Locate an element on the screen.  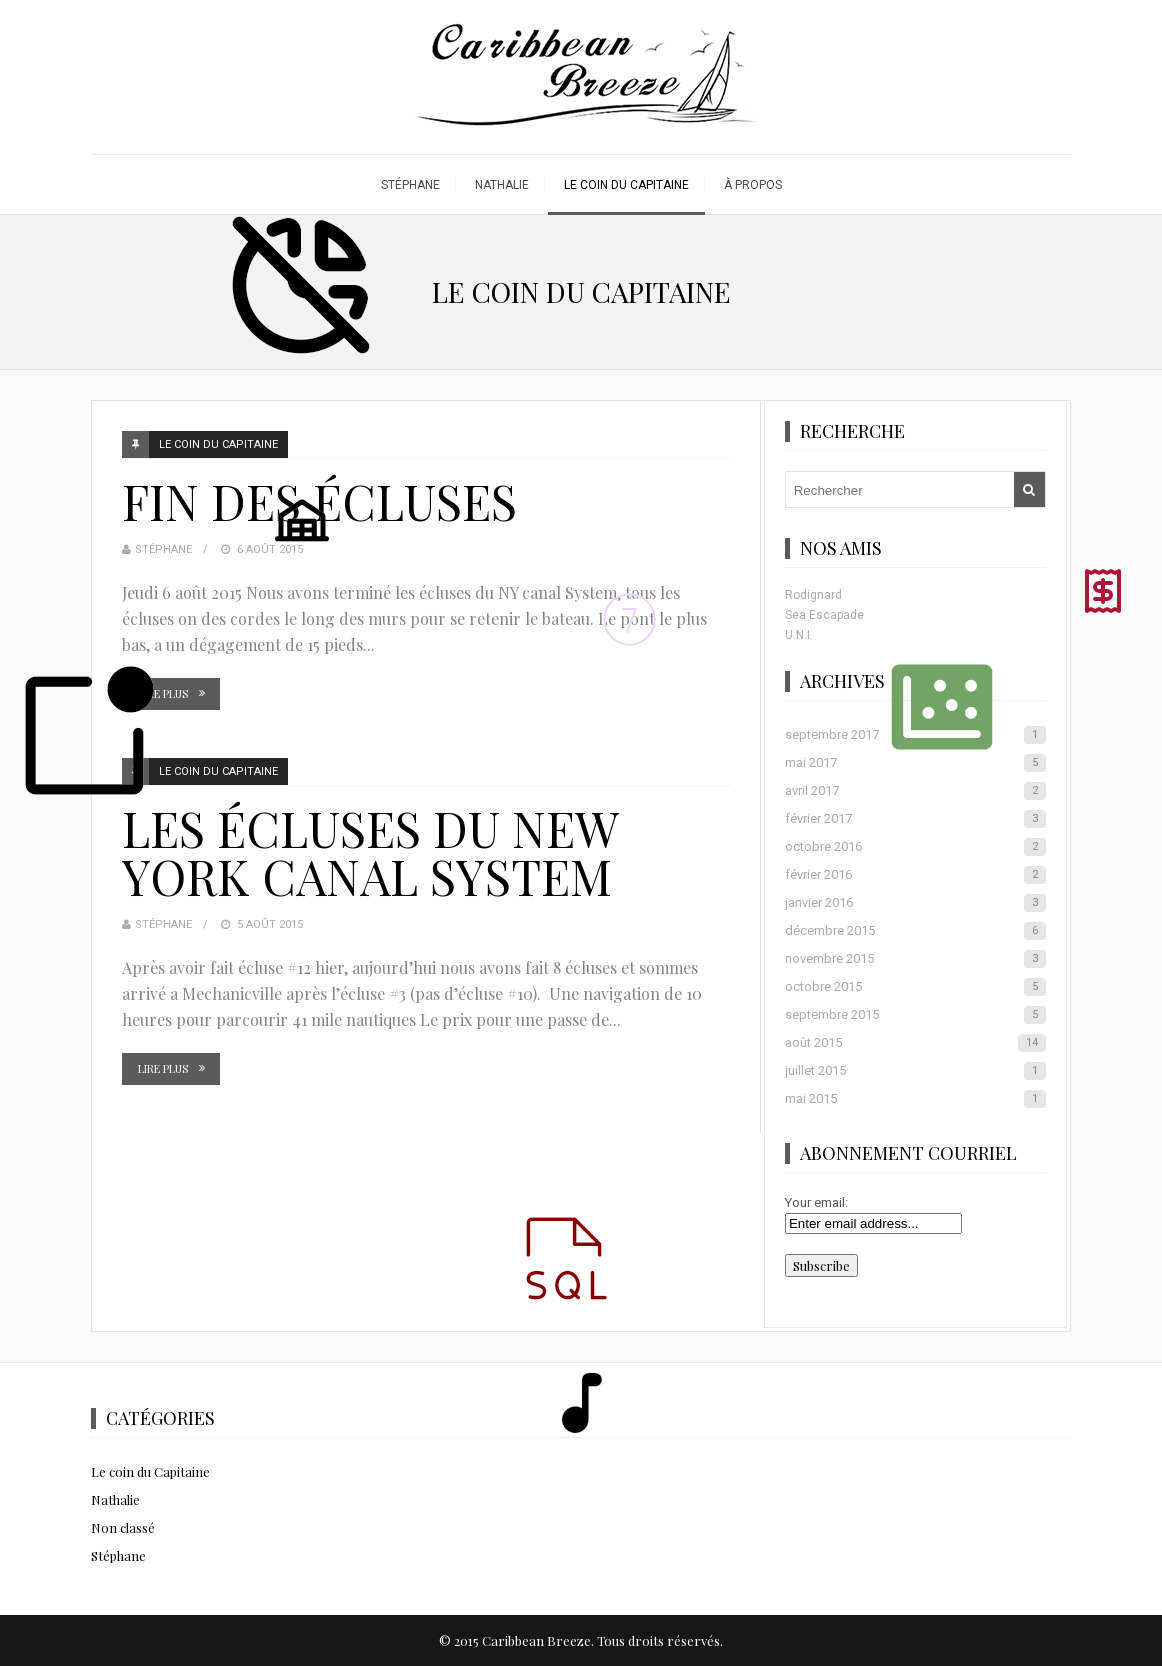
view purchase receipt or transaction history is located at coordinates (1103, 591).